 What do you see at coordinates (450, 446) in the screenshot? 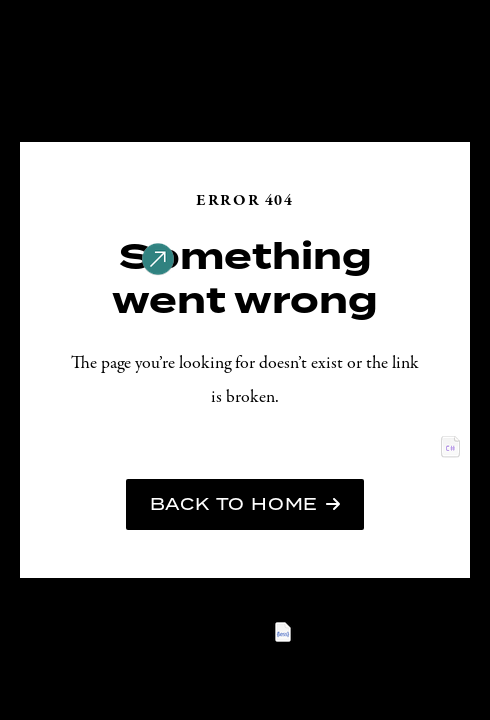
I see `a C# source code file` at bounding box center [450, 446].